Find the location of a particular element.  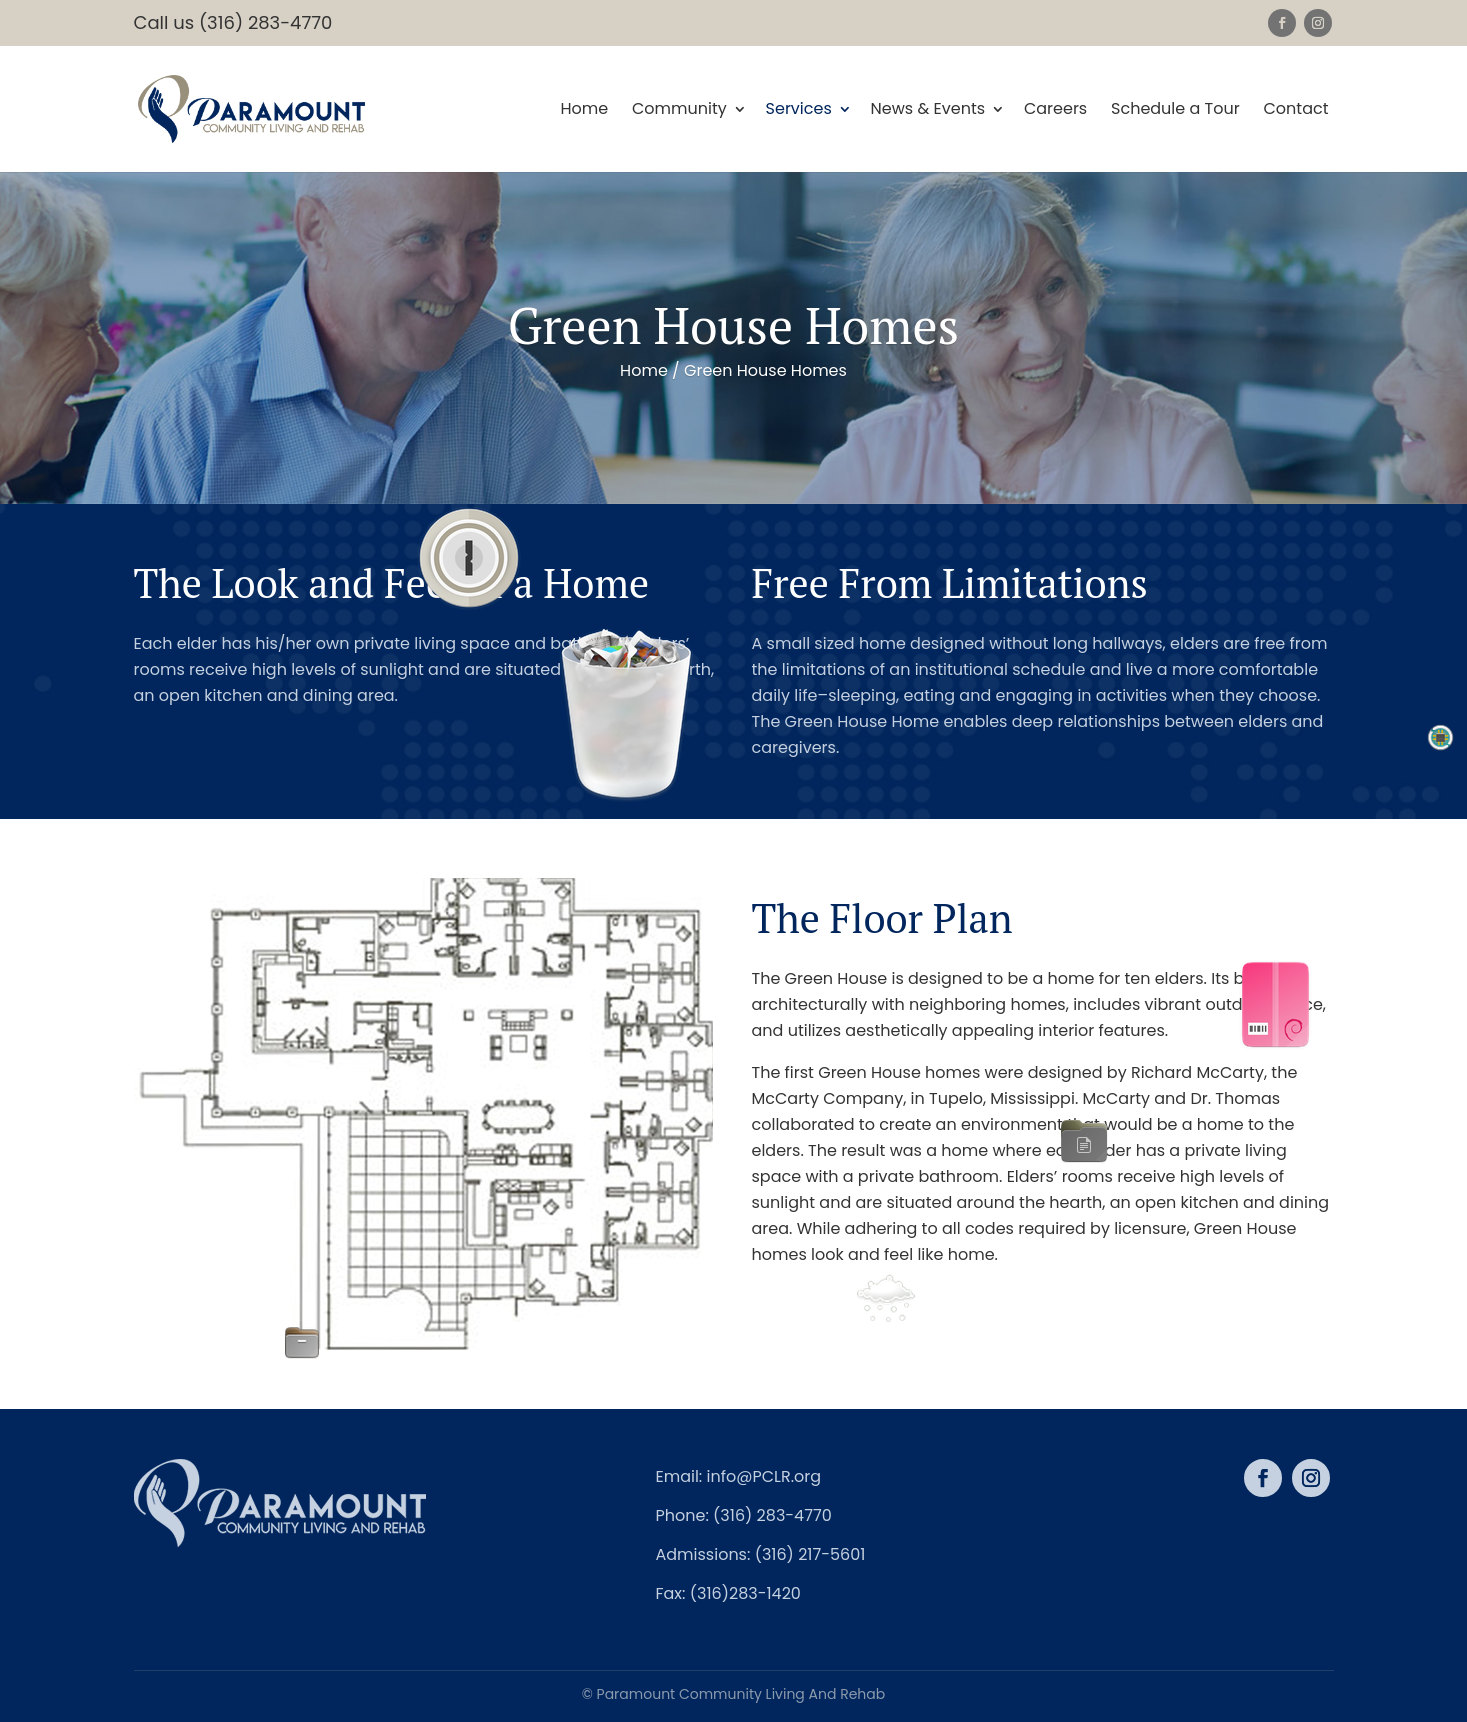

open the passwords app is located at coordinates (469, 558).